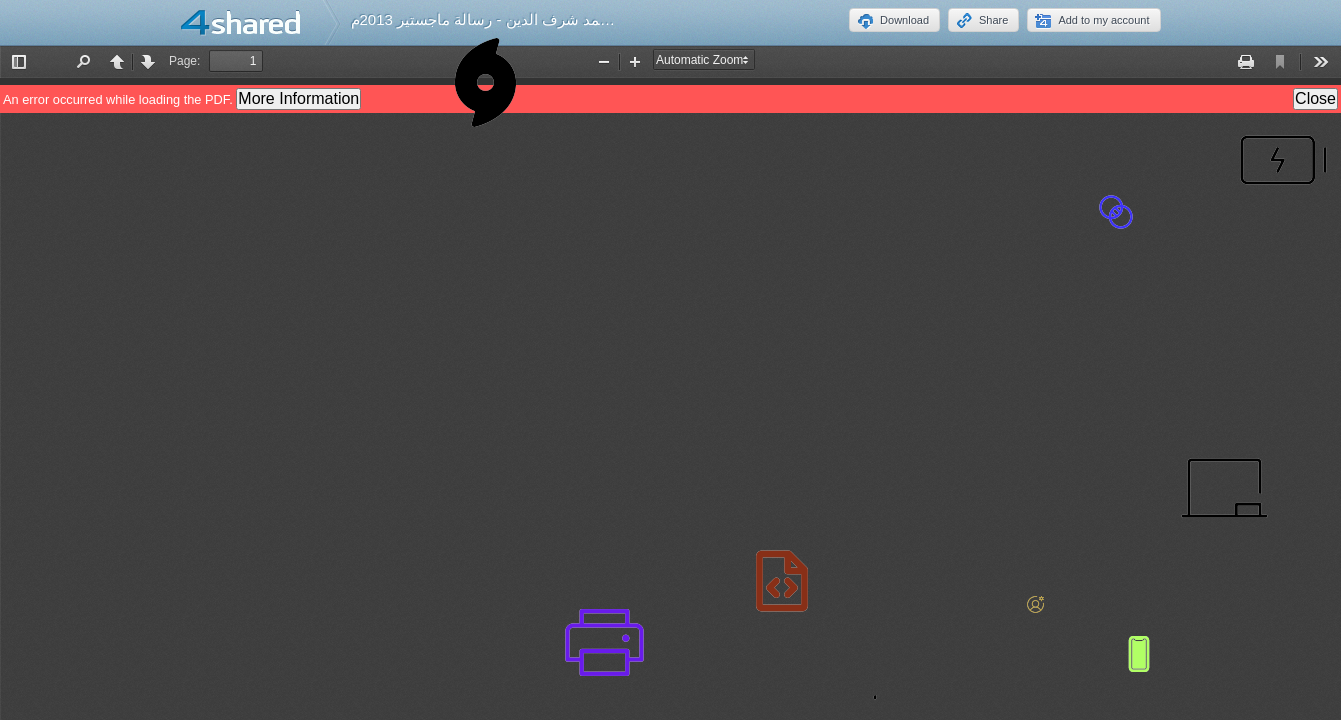 The height and width of the screenshot is (720, 1341). I want to click on switch to mobile view, so click(1139, 654).